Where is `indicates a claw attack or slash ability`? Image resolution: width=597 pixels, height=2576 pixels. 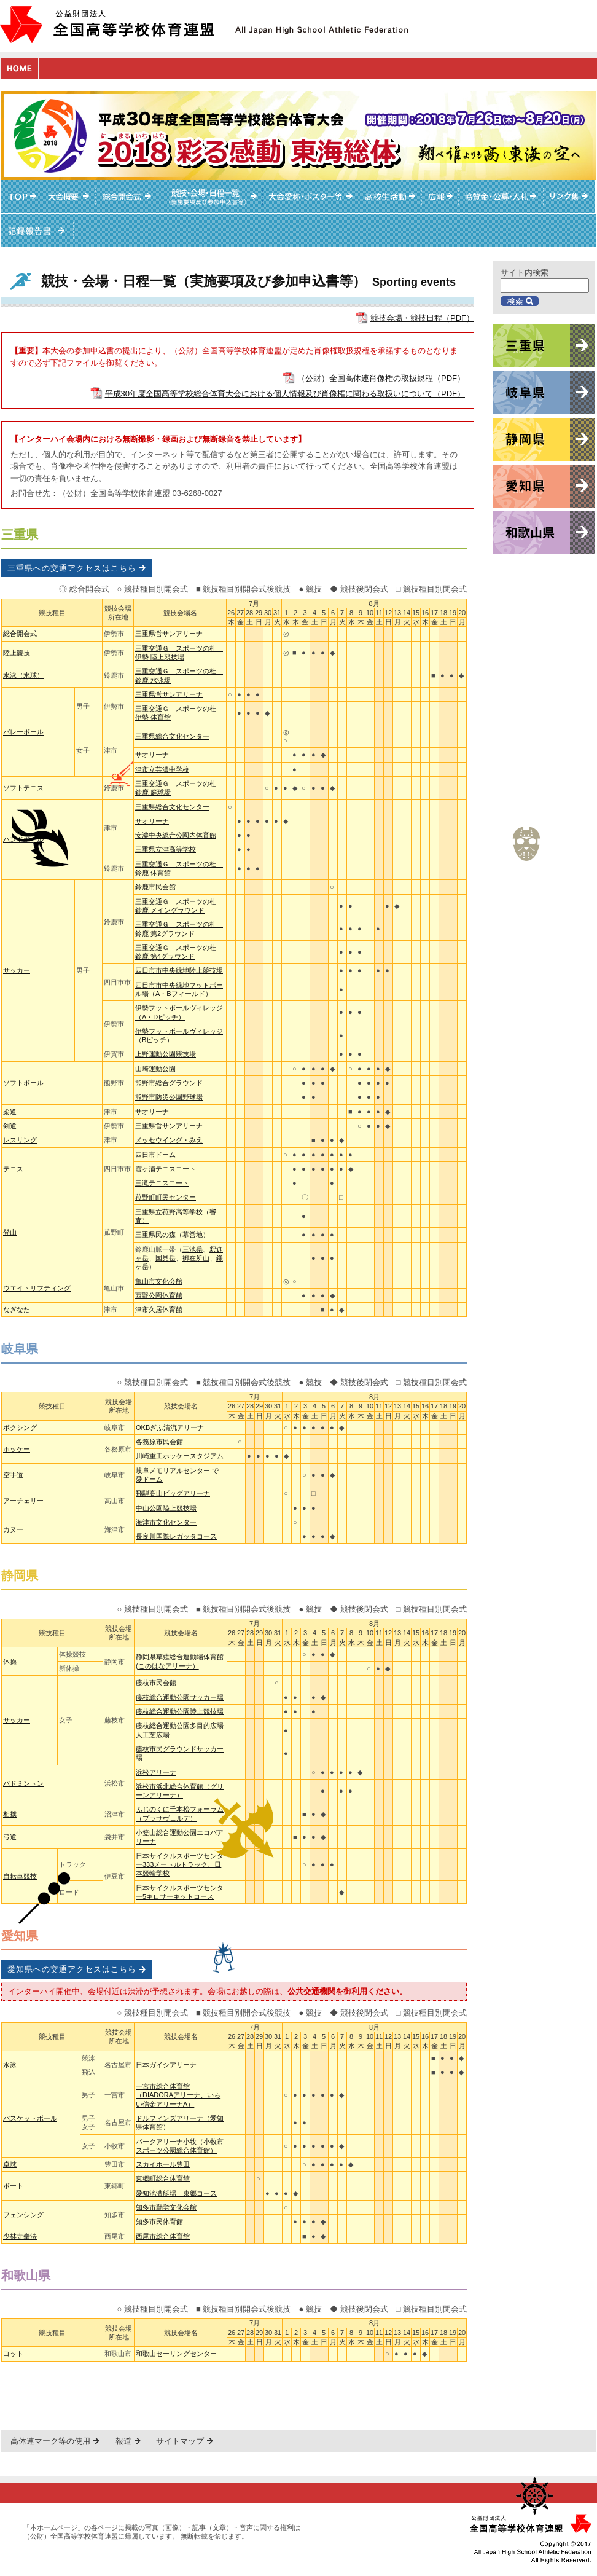
indicates a claw attack or slash ability is located at coordinates (40, 838).